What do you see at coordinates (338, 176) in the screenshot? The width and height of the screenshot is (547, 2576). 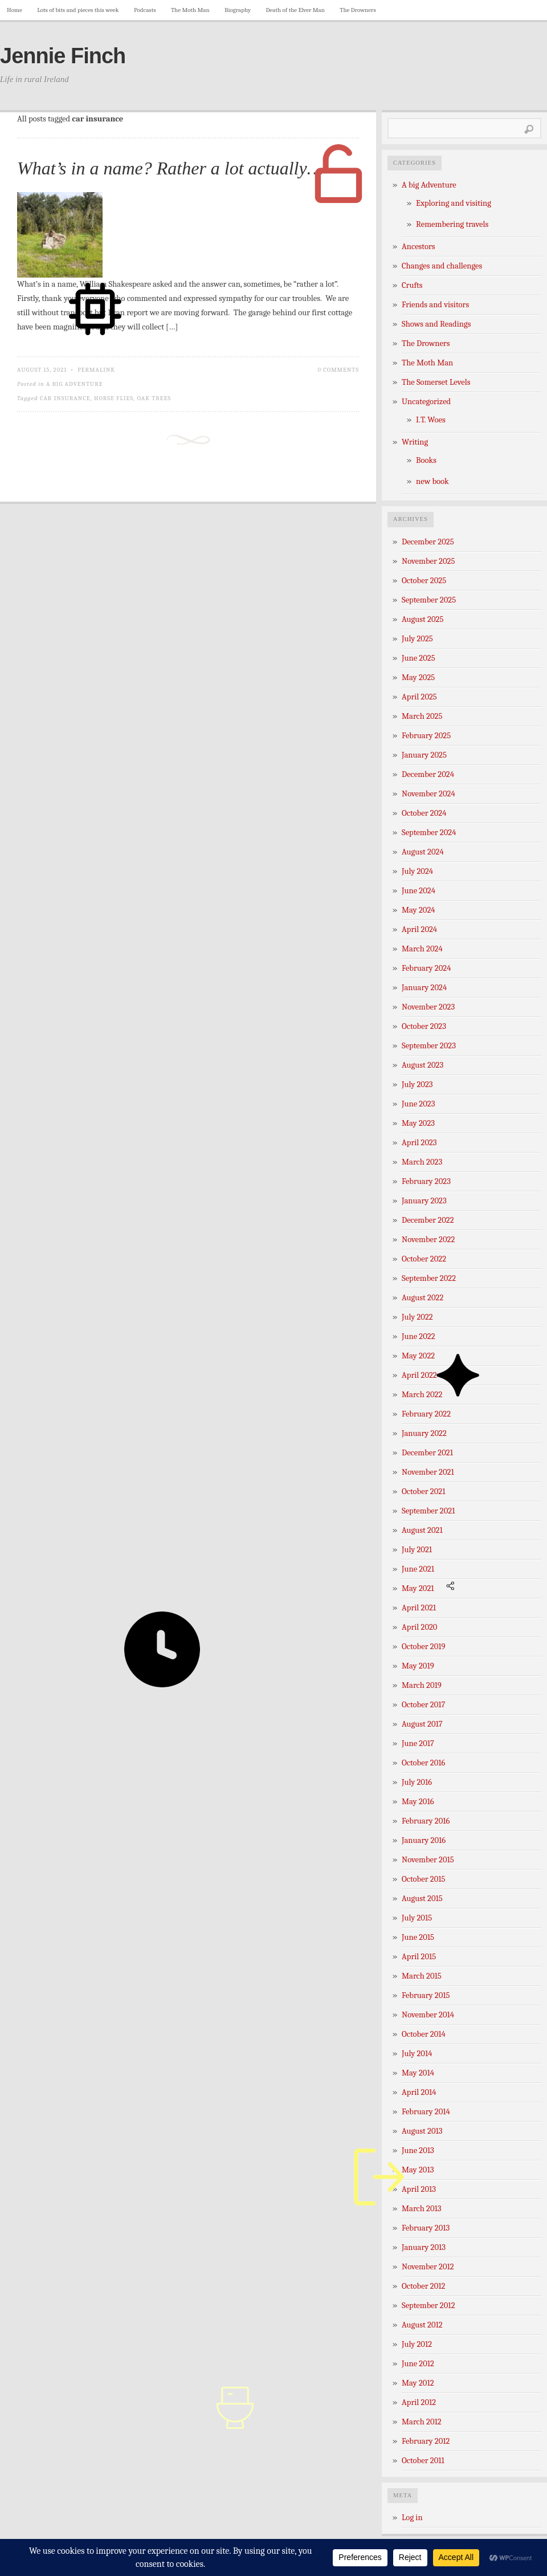 I see `unlock or unsecure an item` at bounding box center [338, 176].